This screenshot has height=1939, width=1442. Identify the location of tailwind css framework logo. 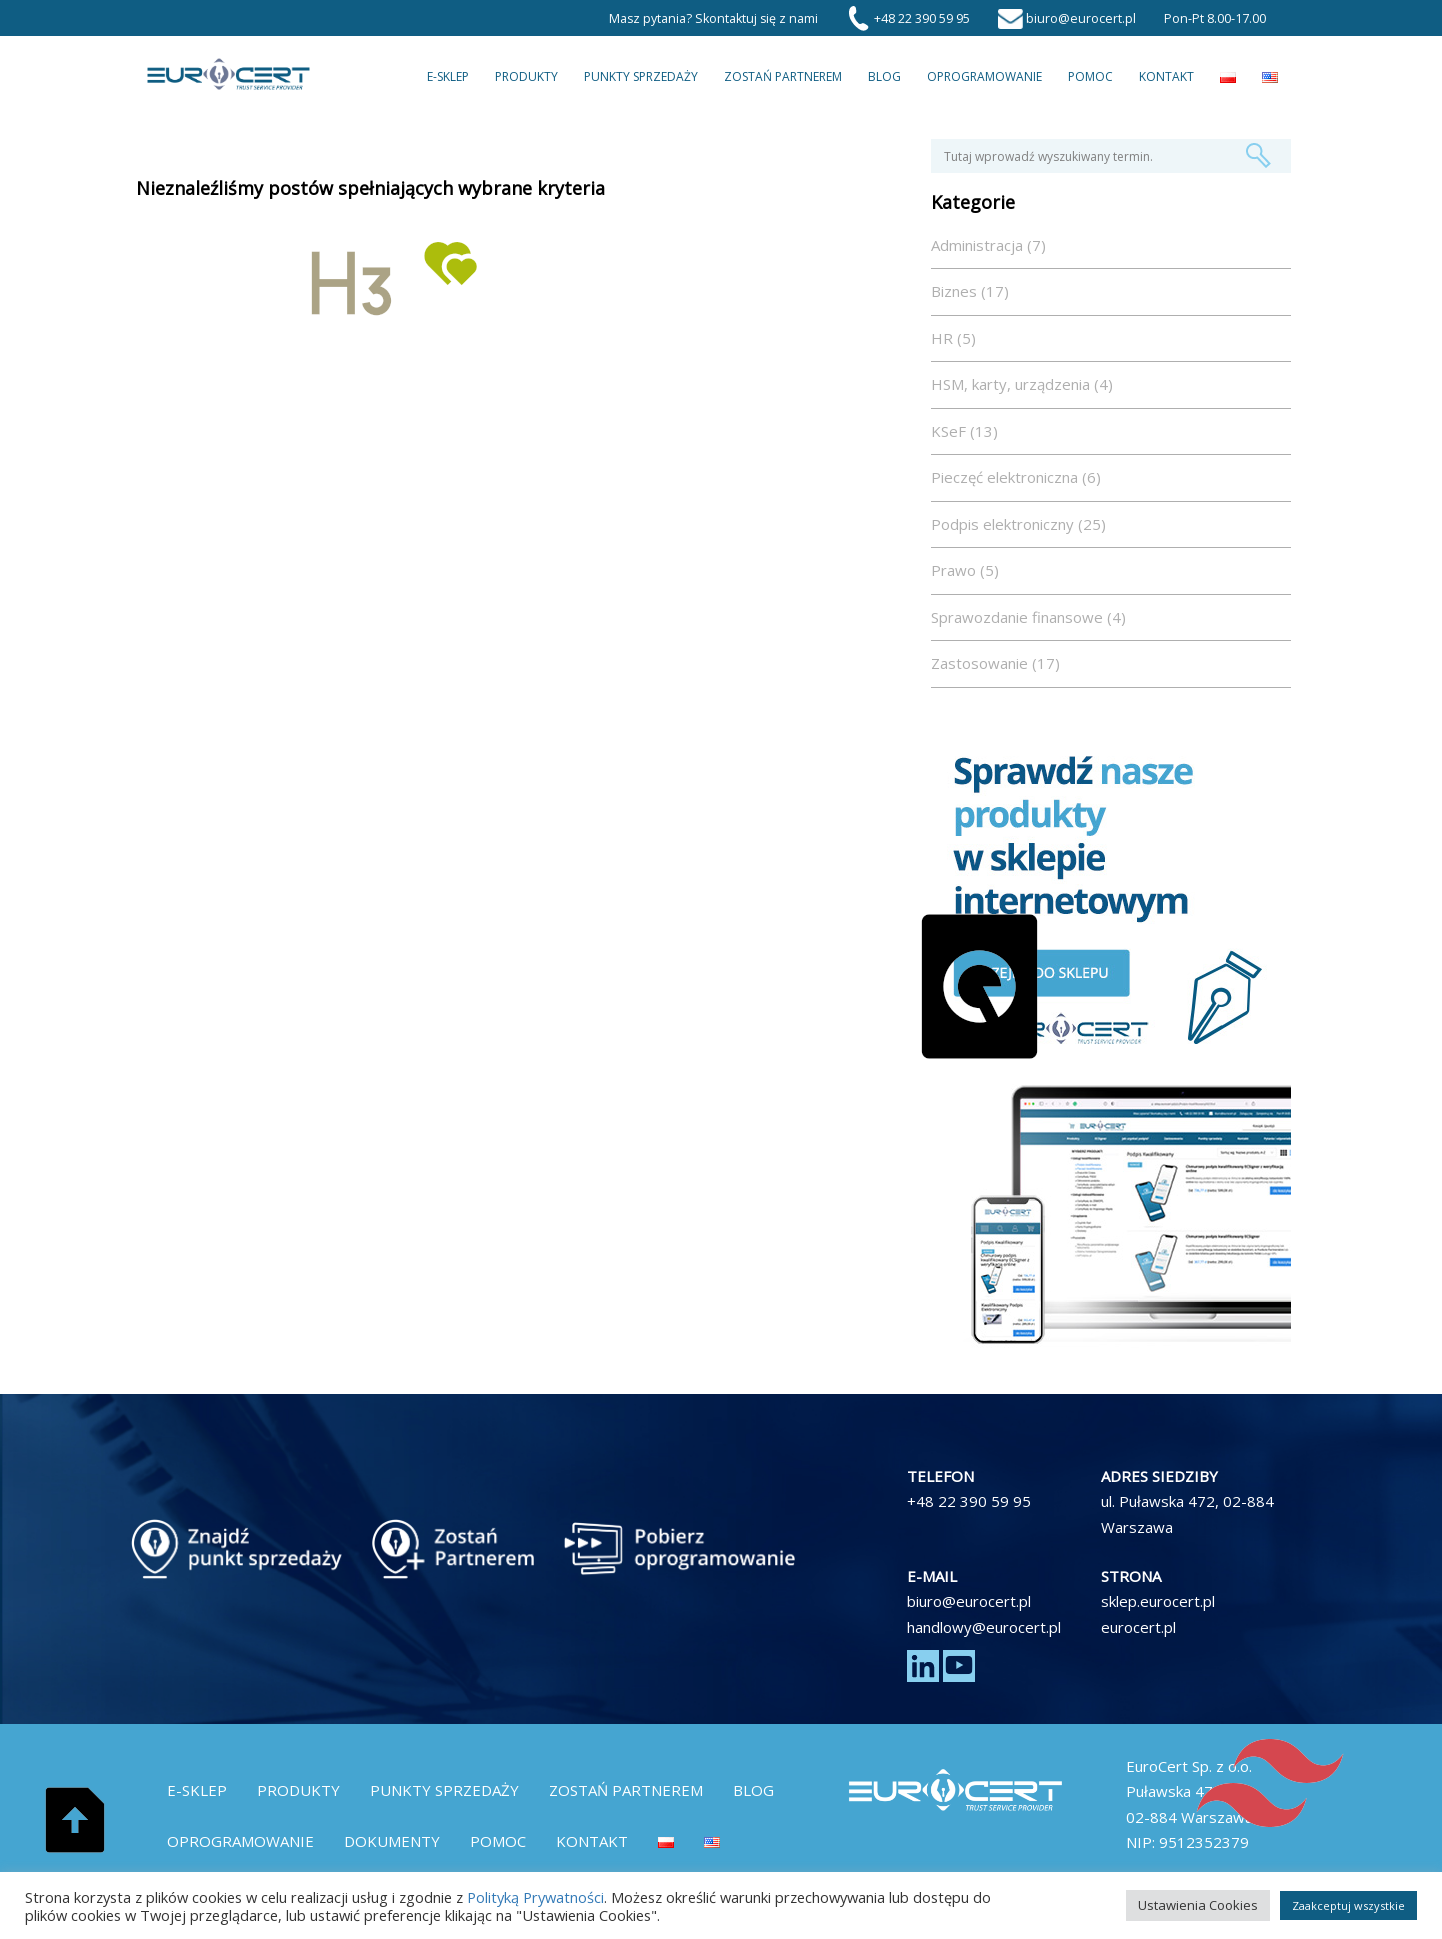
(1270, 1783).